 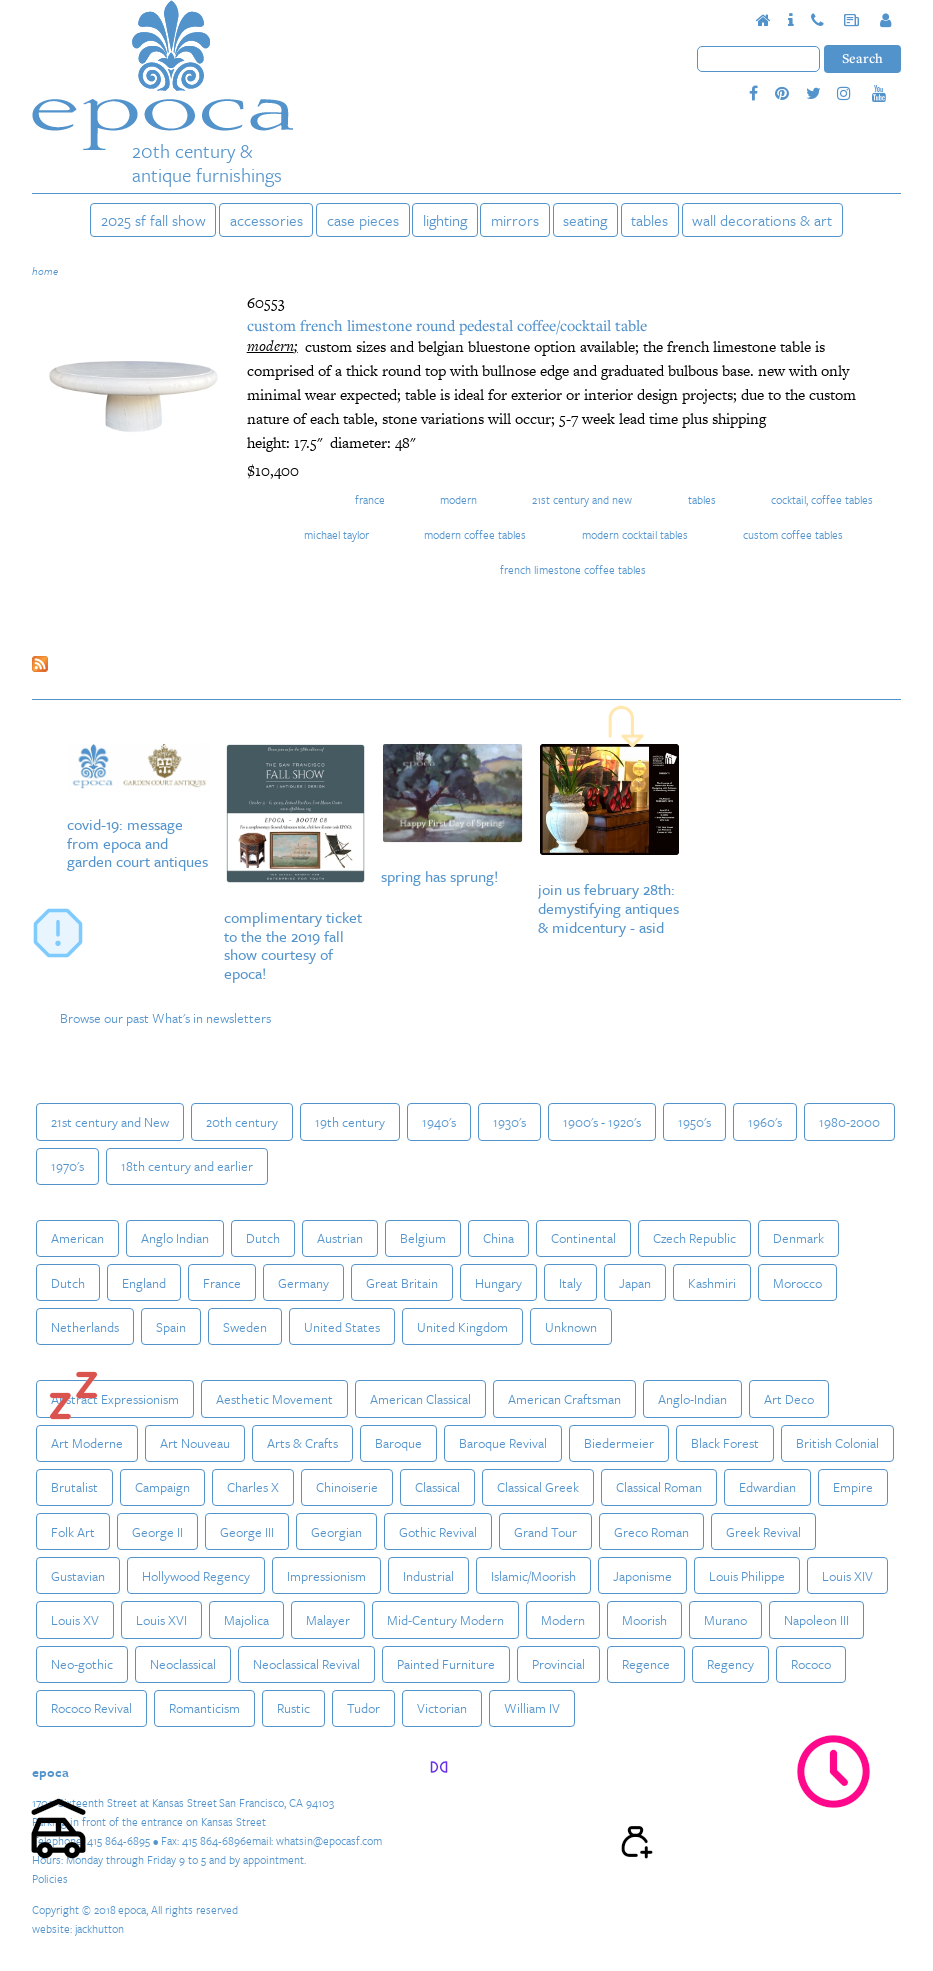 I want to click on redo or repeat last action, so click(x=624, y=726).